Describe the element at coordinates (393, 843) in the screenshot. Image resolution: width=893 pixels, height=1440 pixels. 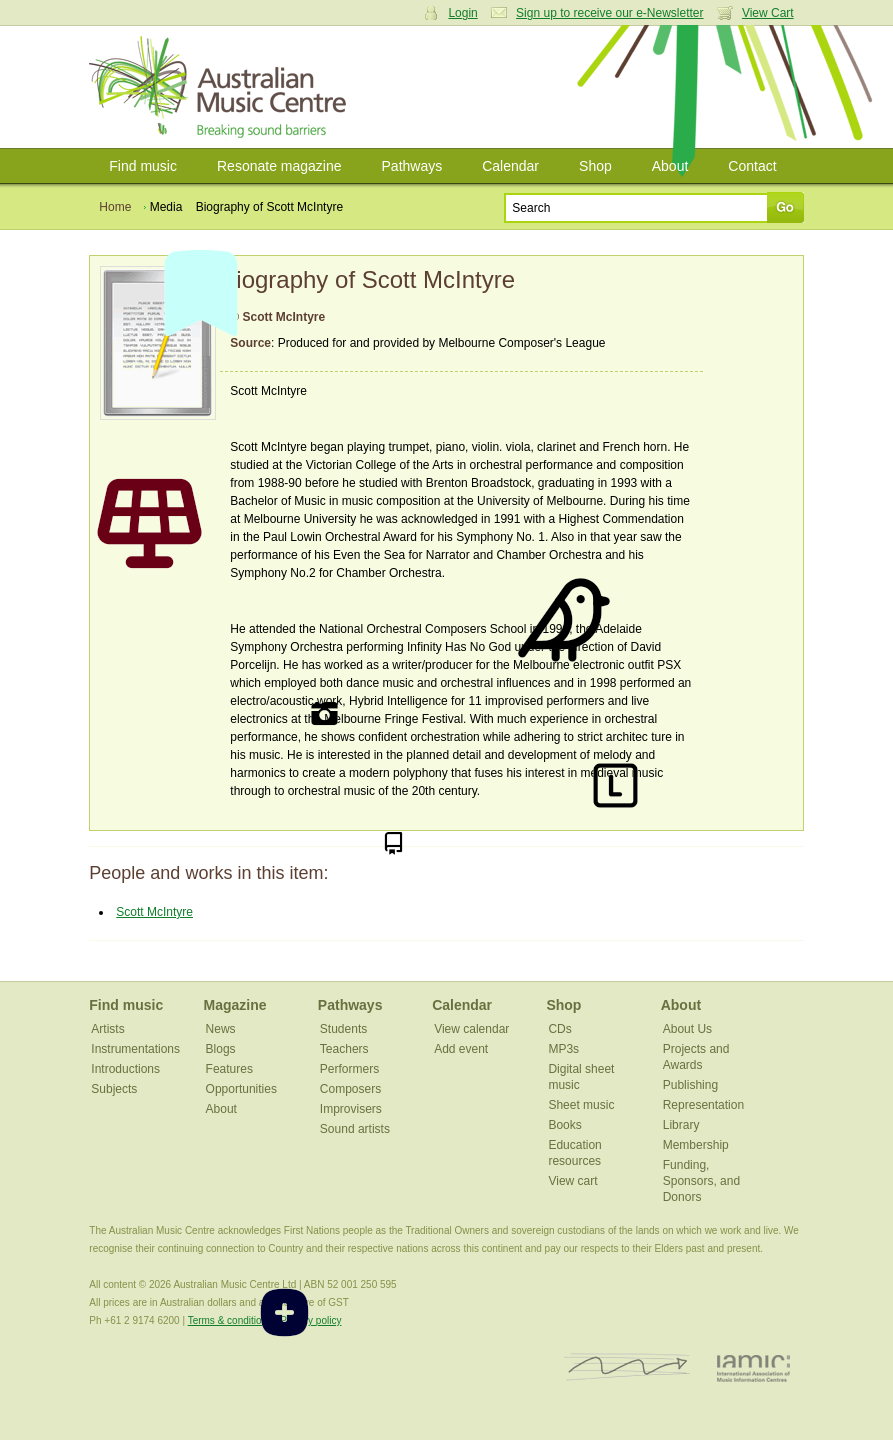
I see `access a code repository` at that location.